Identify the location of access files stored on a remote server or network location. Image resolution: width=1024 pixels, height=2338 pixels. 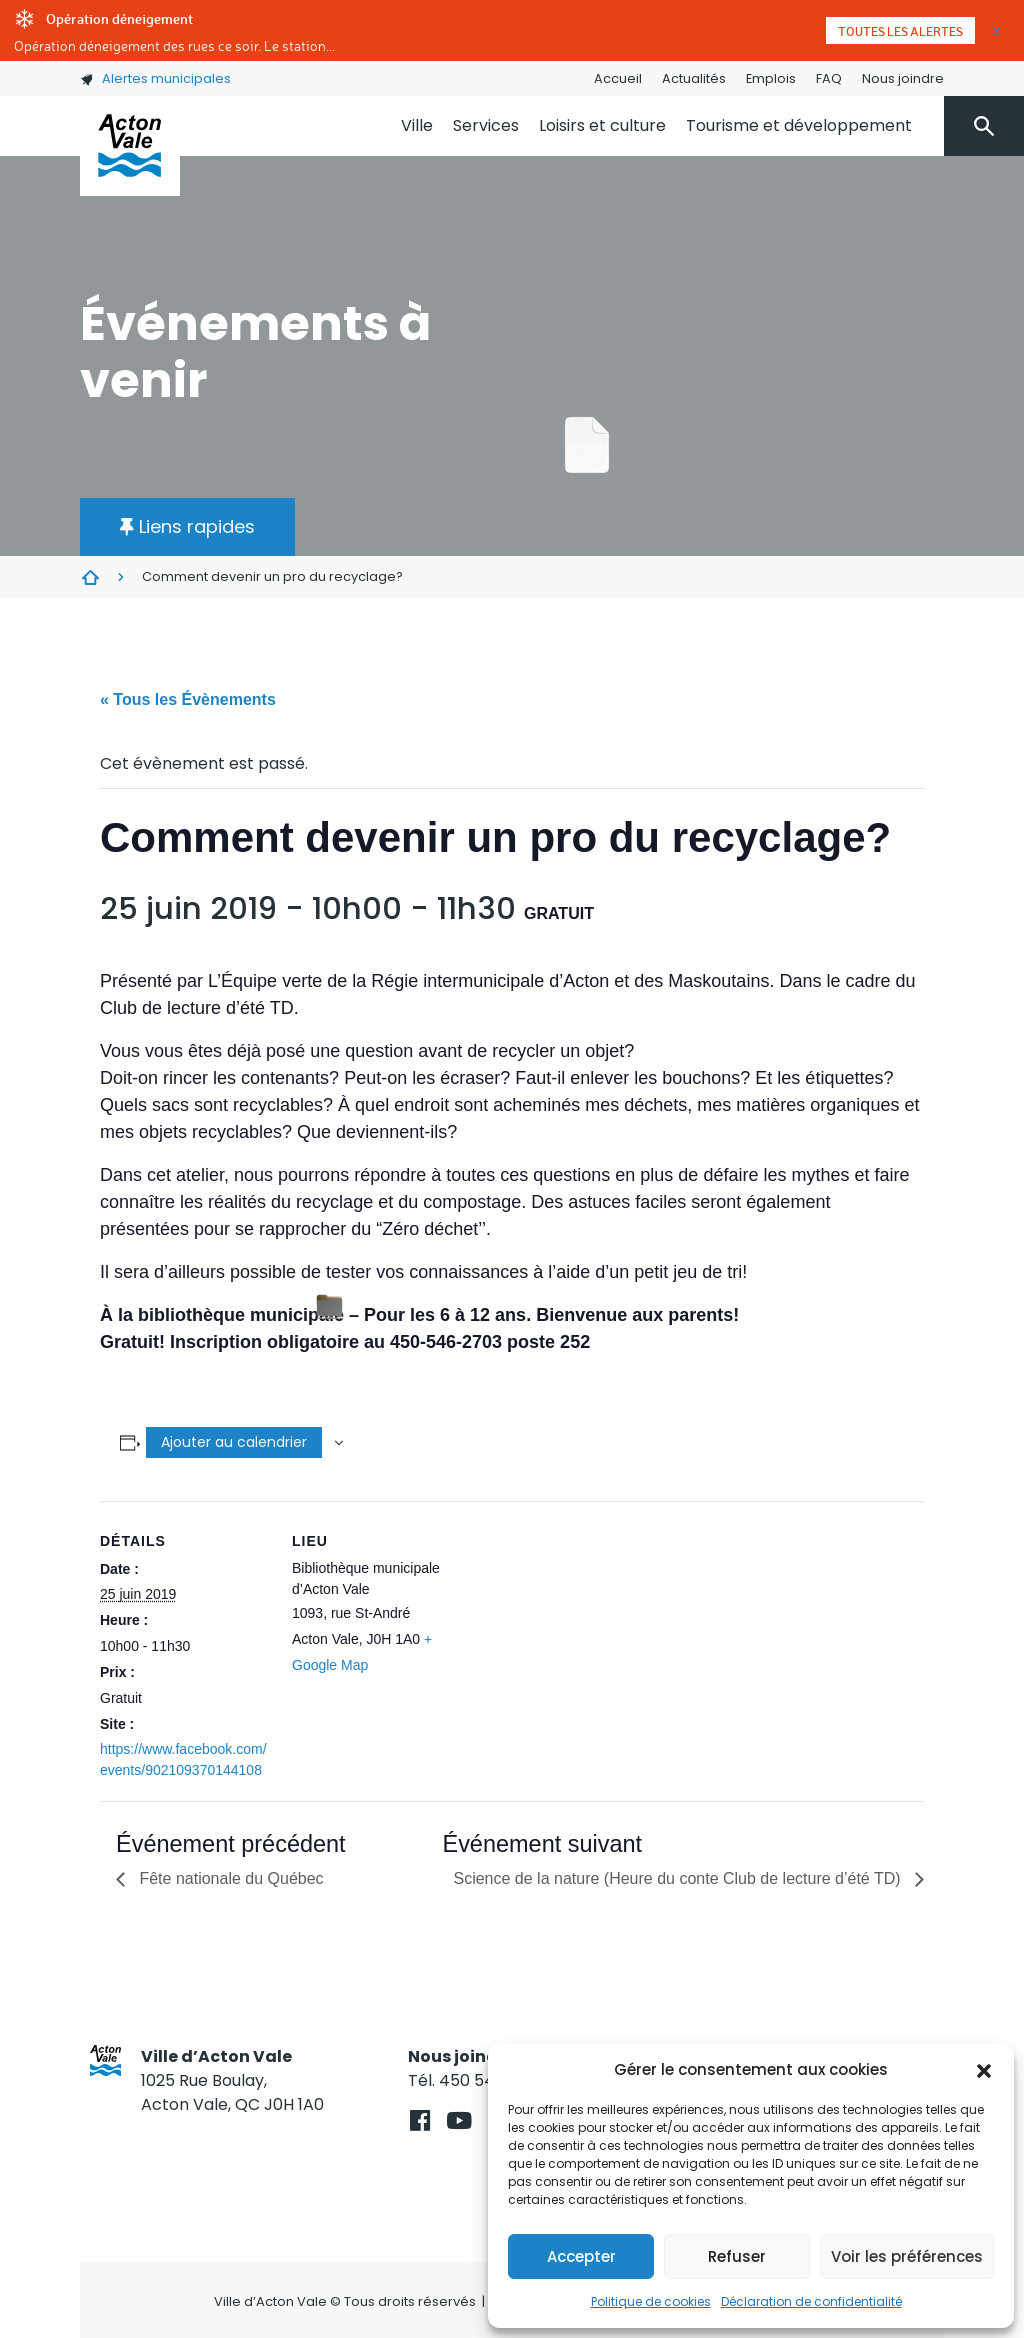
(329, 1306).